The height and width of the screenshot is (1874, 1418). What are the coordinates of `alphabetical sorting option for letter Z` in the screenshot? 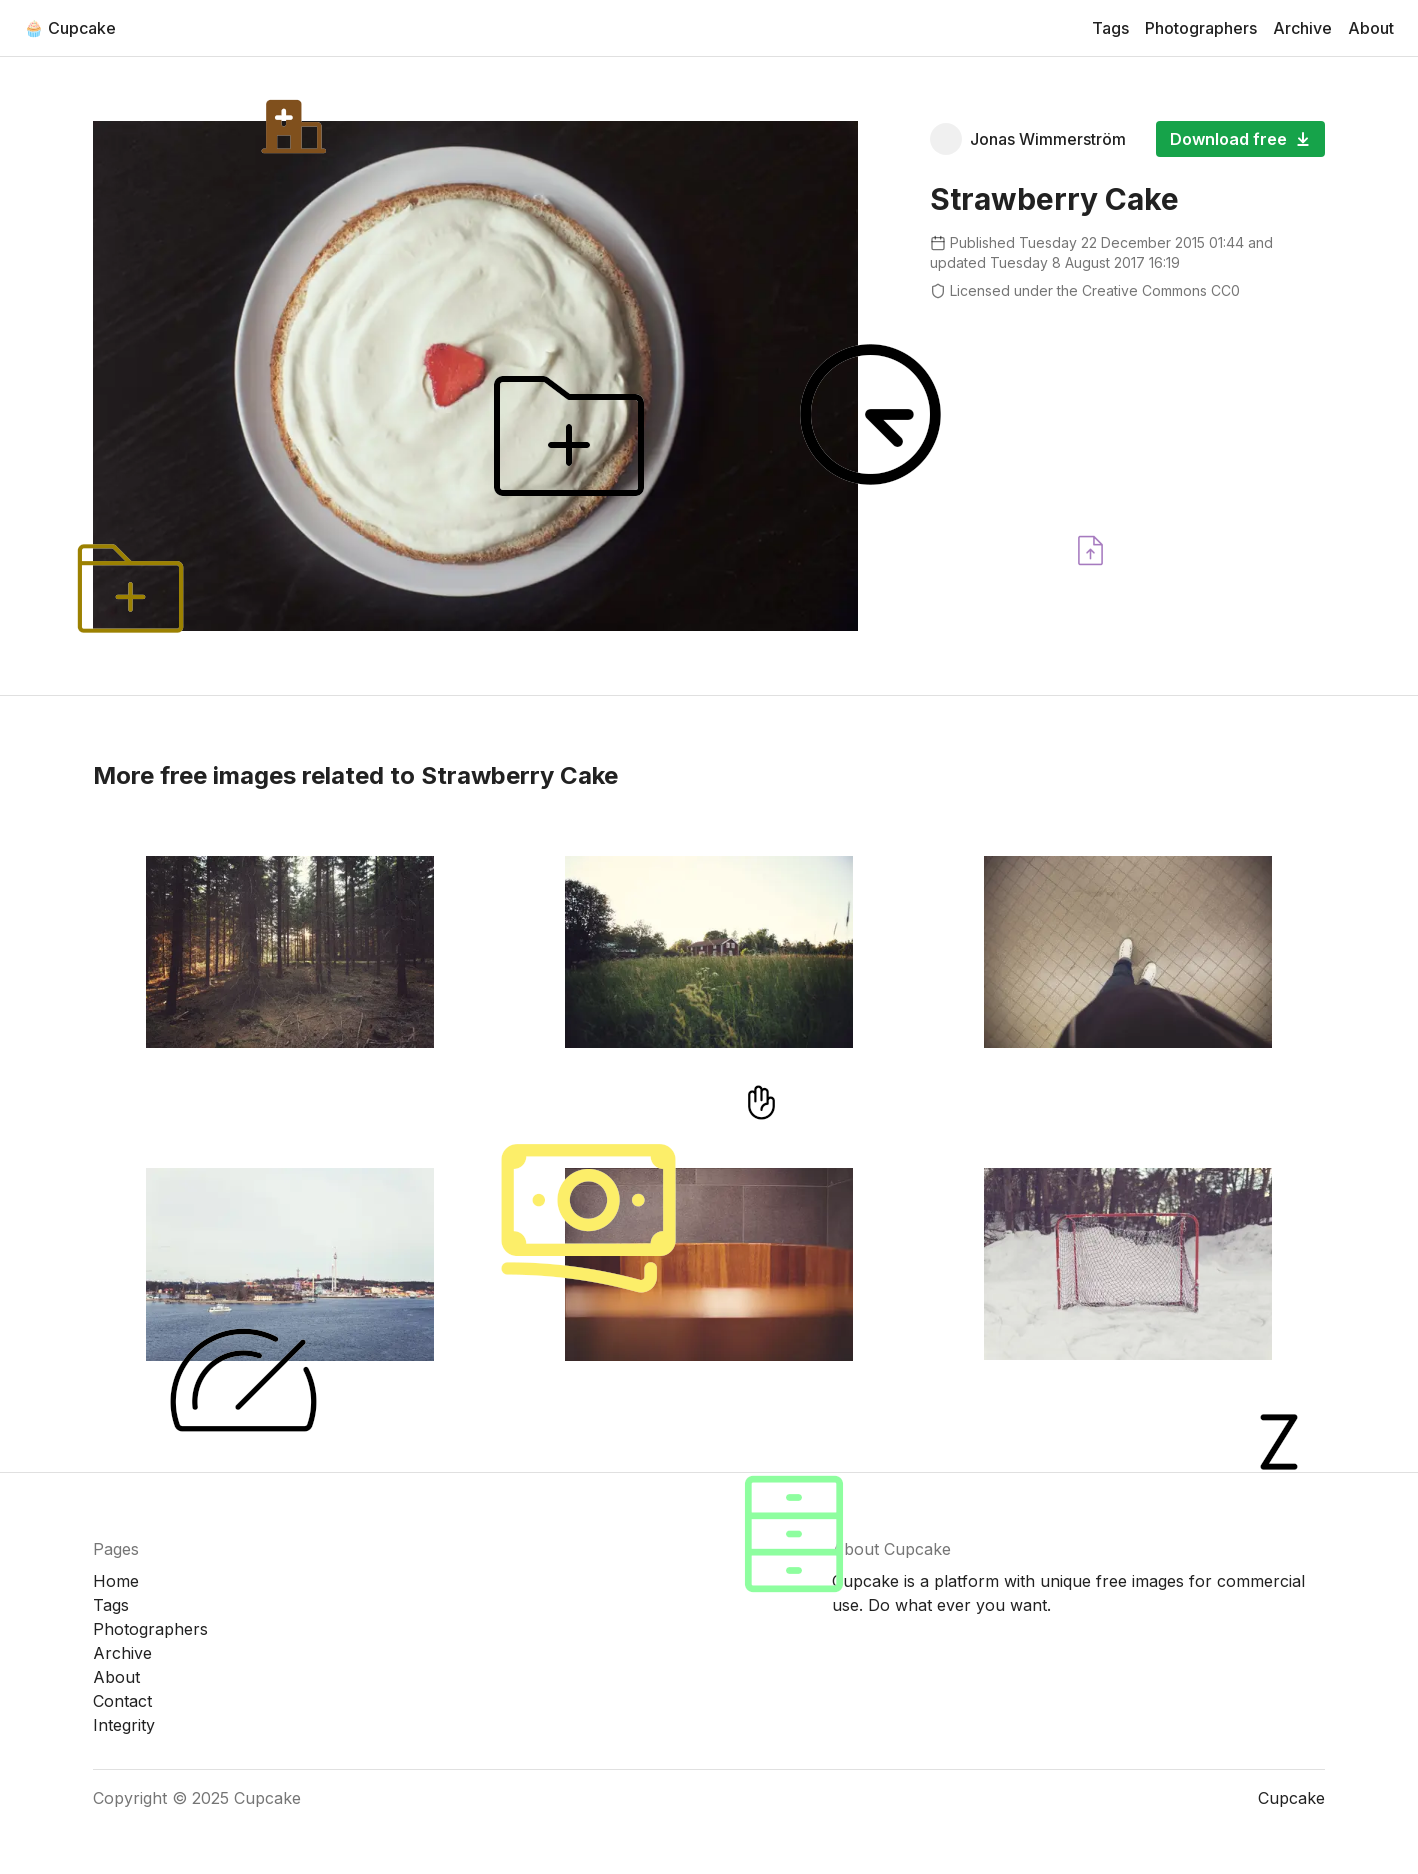 It's located at (1279, 1442).